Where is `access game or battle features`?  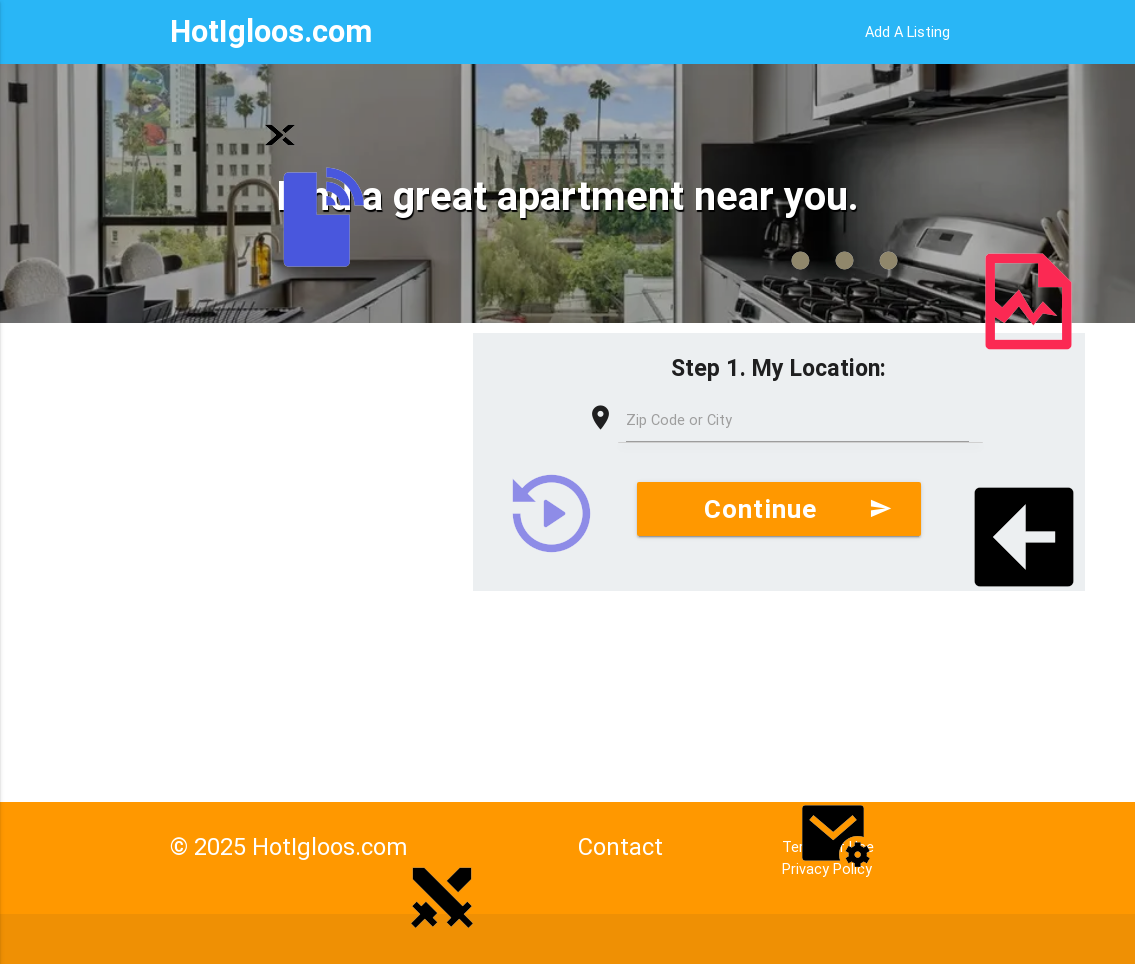
access game or battle features is located at coordinates (442, 897).